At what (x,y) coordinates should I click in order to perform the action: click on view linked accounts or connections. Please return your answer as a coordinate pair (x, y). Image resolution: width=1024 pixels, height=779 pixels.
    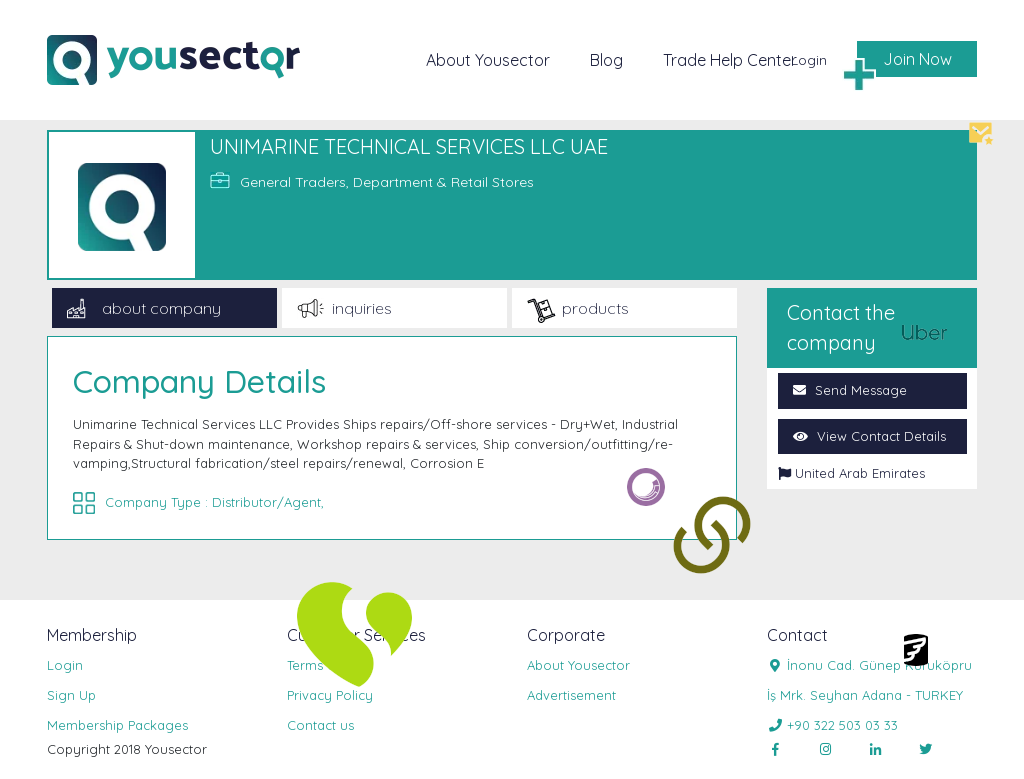
    Looking at the image, I should click on (712, 535).